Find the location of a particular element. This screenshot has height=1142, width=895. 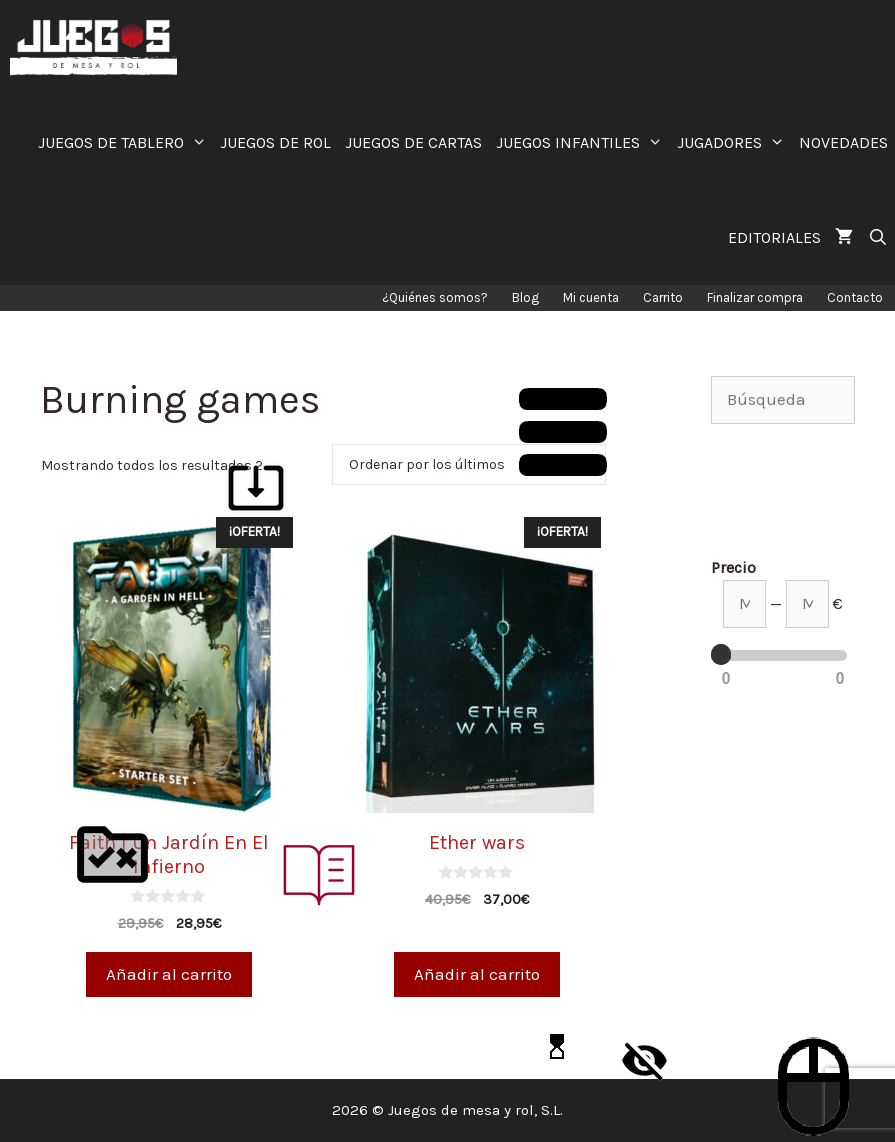

mouse input device settings is located at coordinates (813, 1086).